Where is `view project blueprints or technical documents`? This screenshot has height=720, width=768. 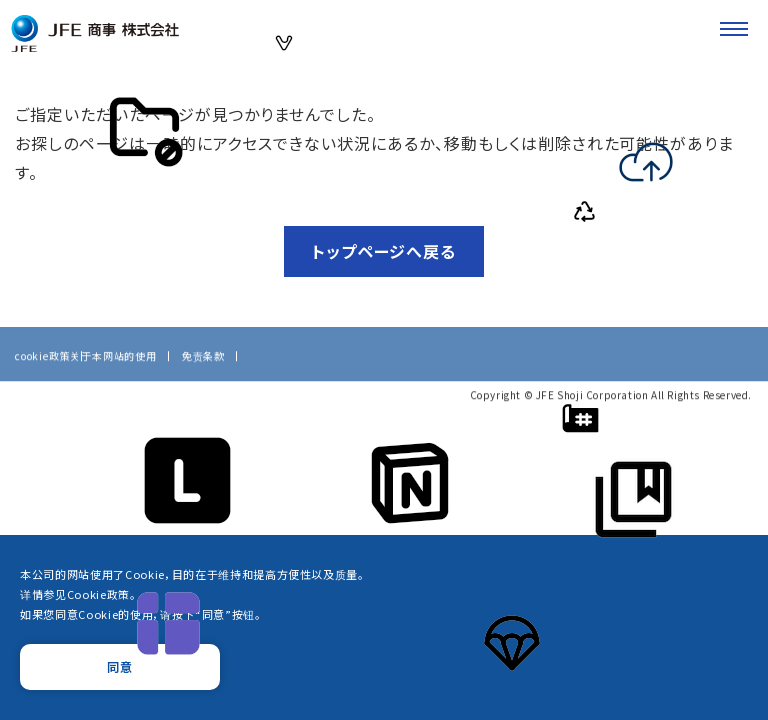 view project blueprints or technical documents is located at coordinates (580, 419).